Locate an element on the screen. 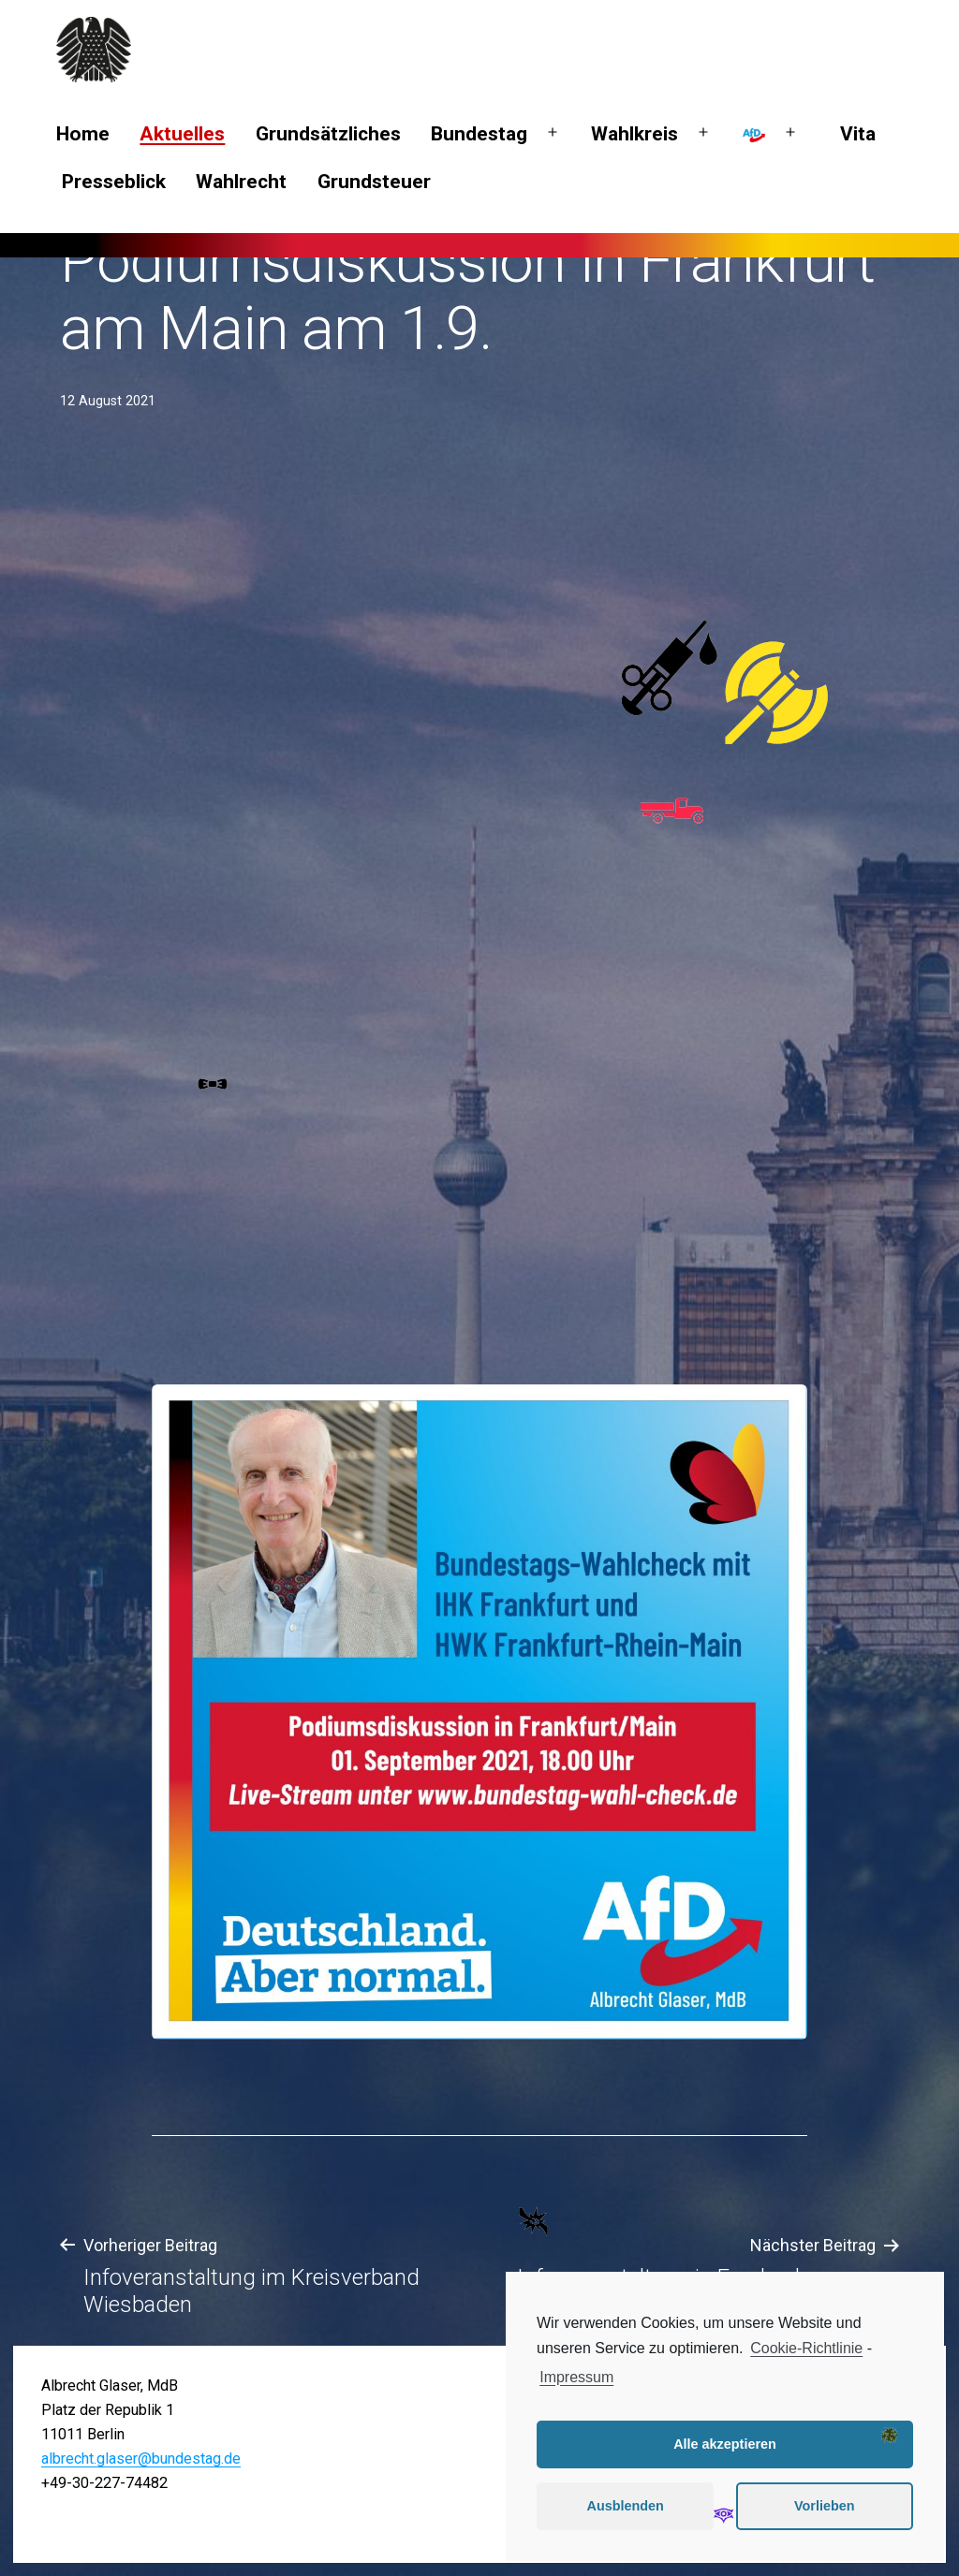  select porcupinefish or blowfish character is located at coordinates (889, 2435).